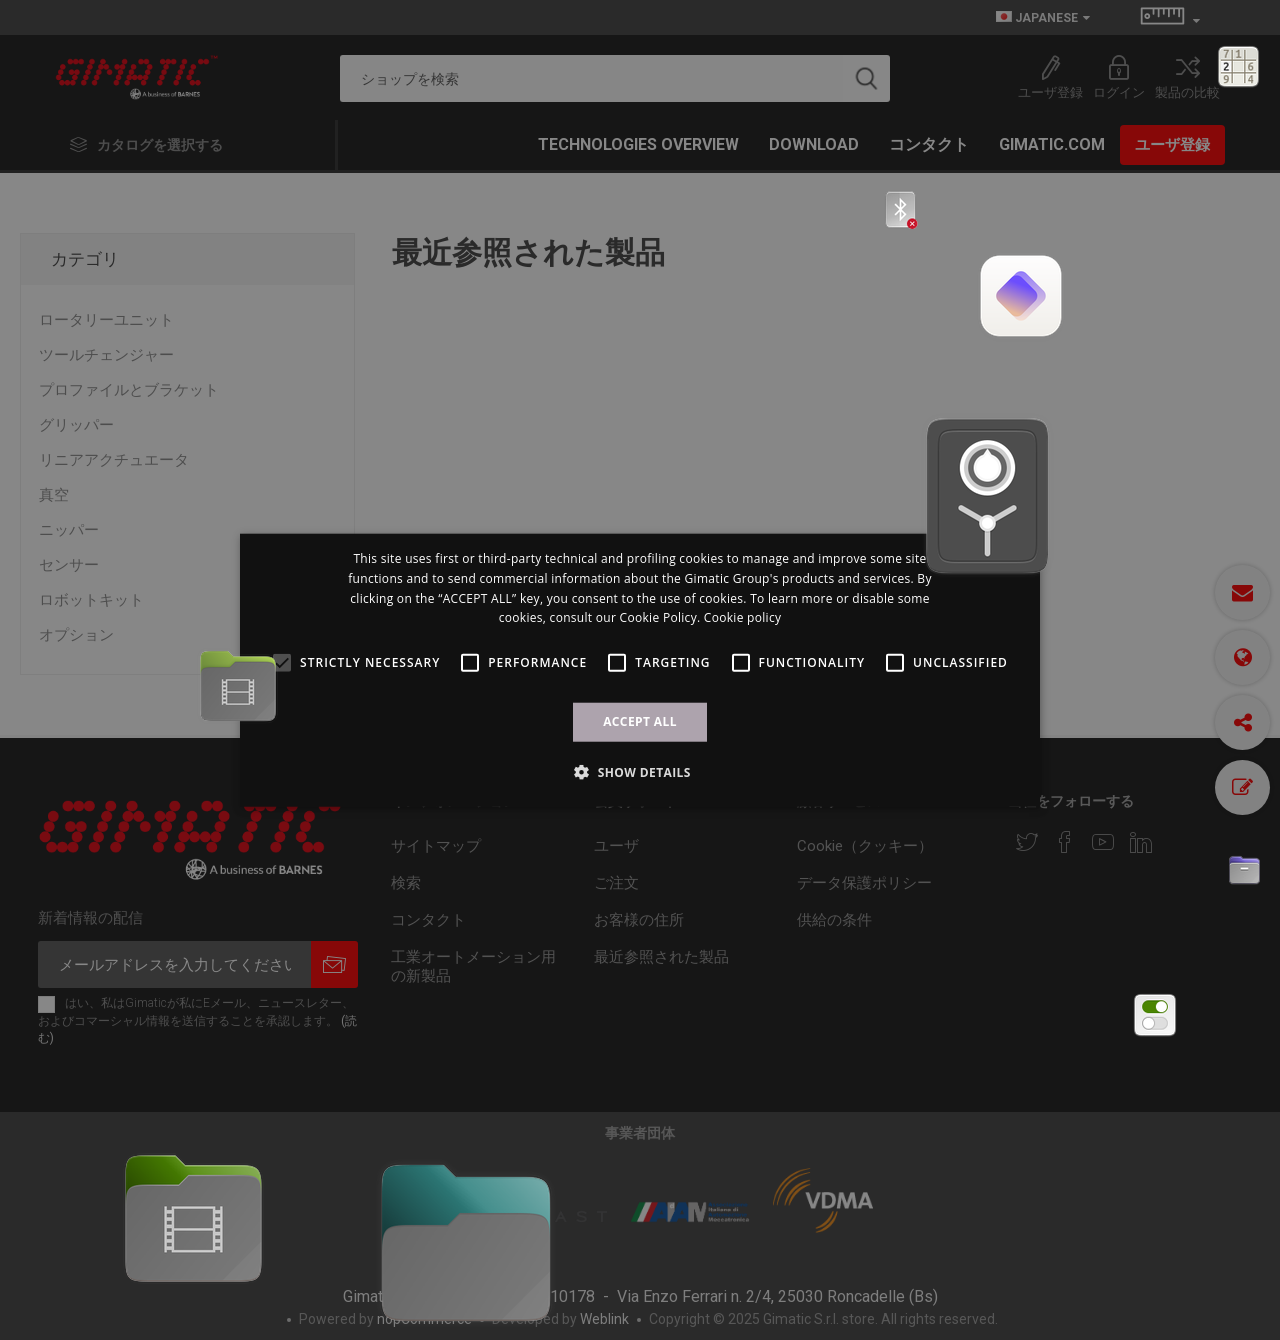 The image size is (1280, 1340). What do you see at coordinates (987, 495) in the screenshot?
I see `open déjà dup backup utility` at bounding box center [987, 495].